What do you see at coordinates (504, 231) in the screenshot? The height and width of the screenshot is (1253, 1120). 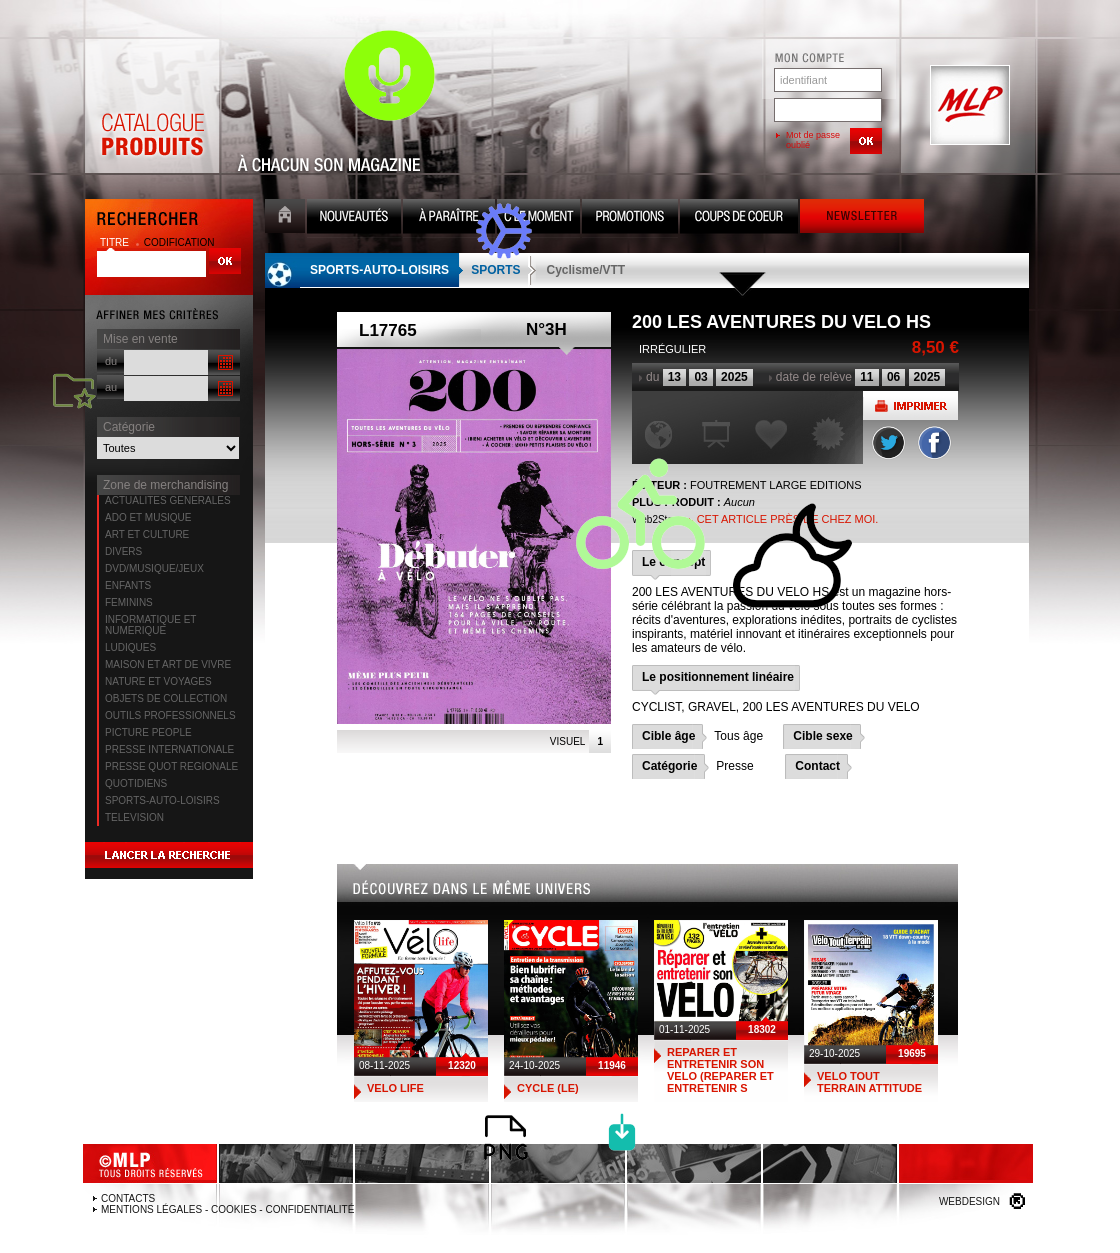 I see `access settings` at bounding box center [504, 231].